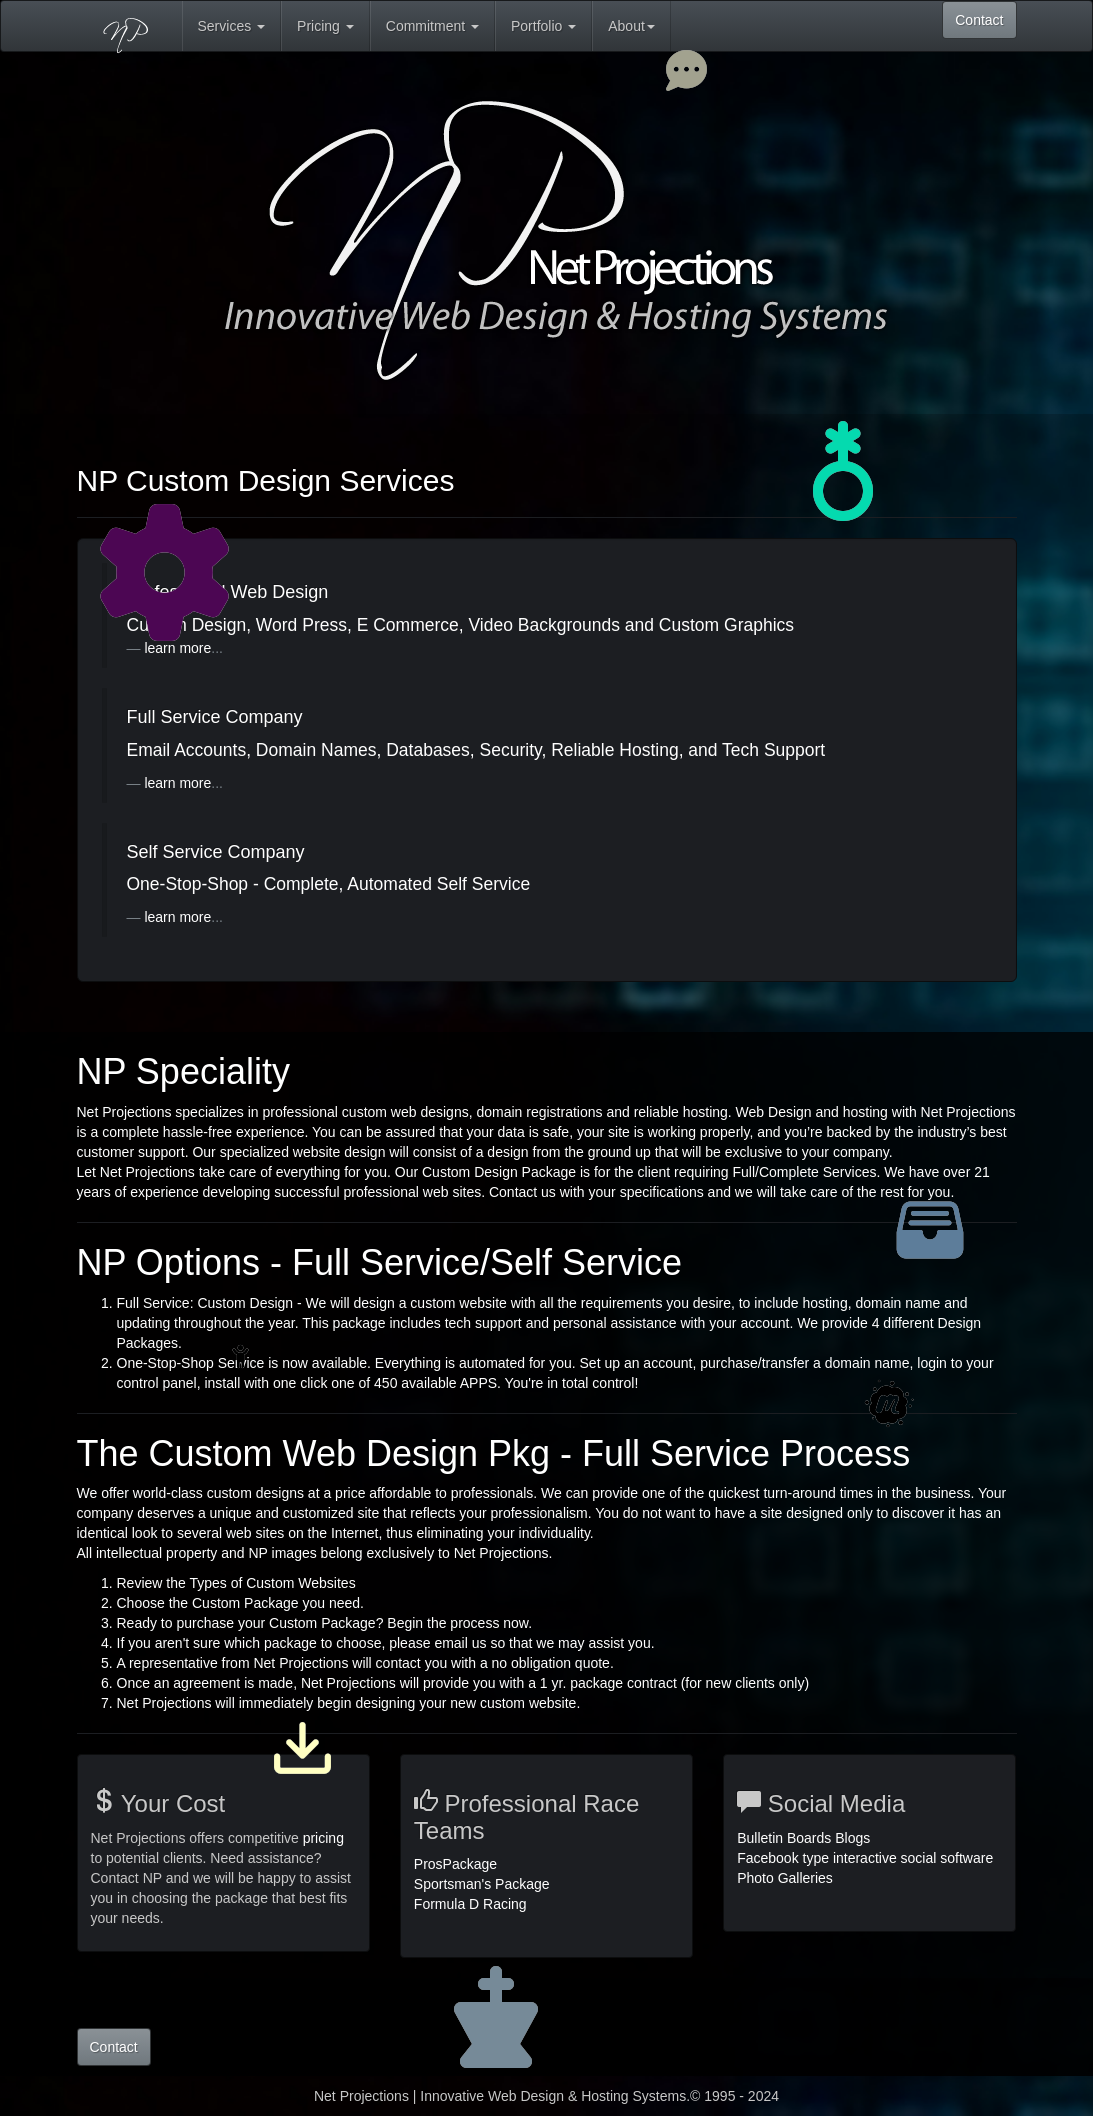 The height and width of the screenshot is (2116, 1093). I want to click on chess king piece indicator, so click(496, 2020).